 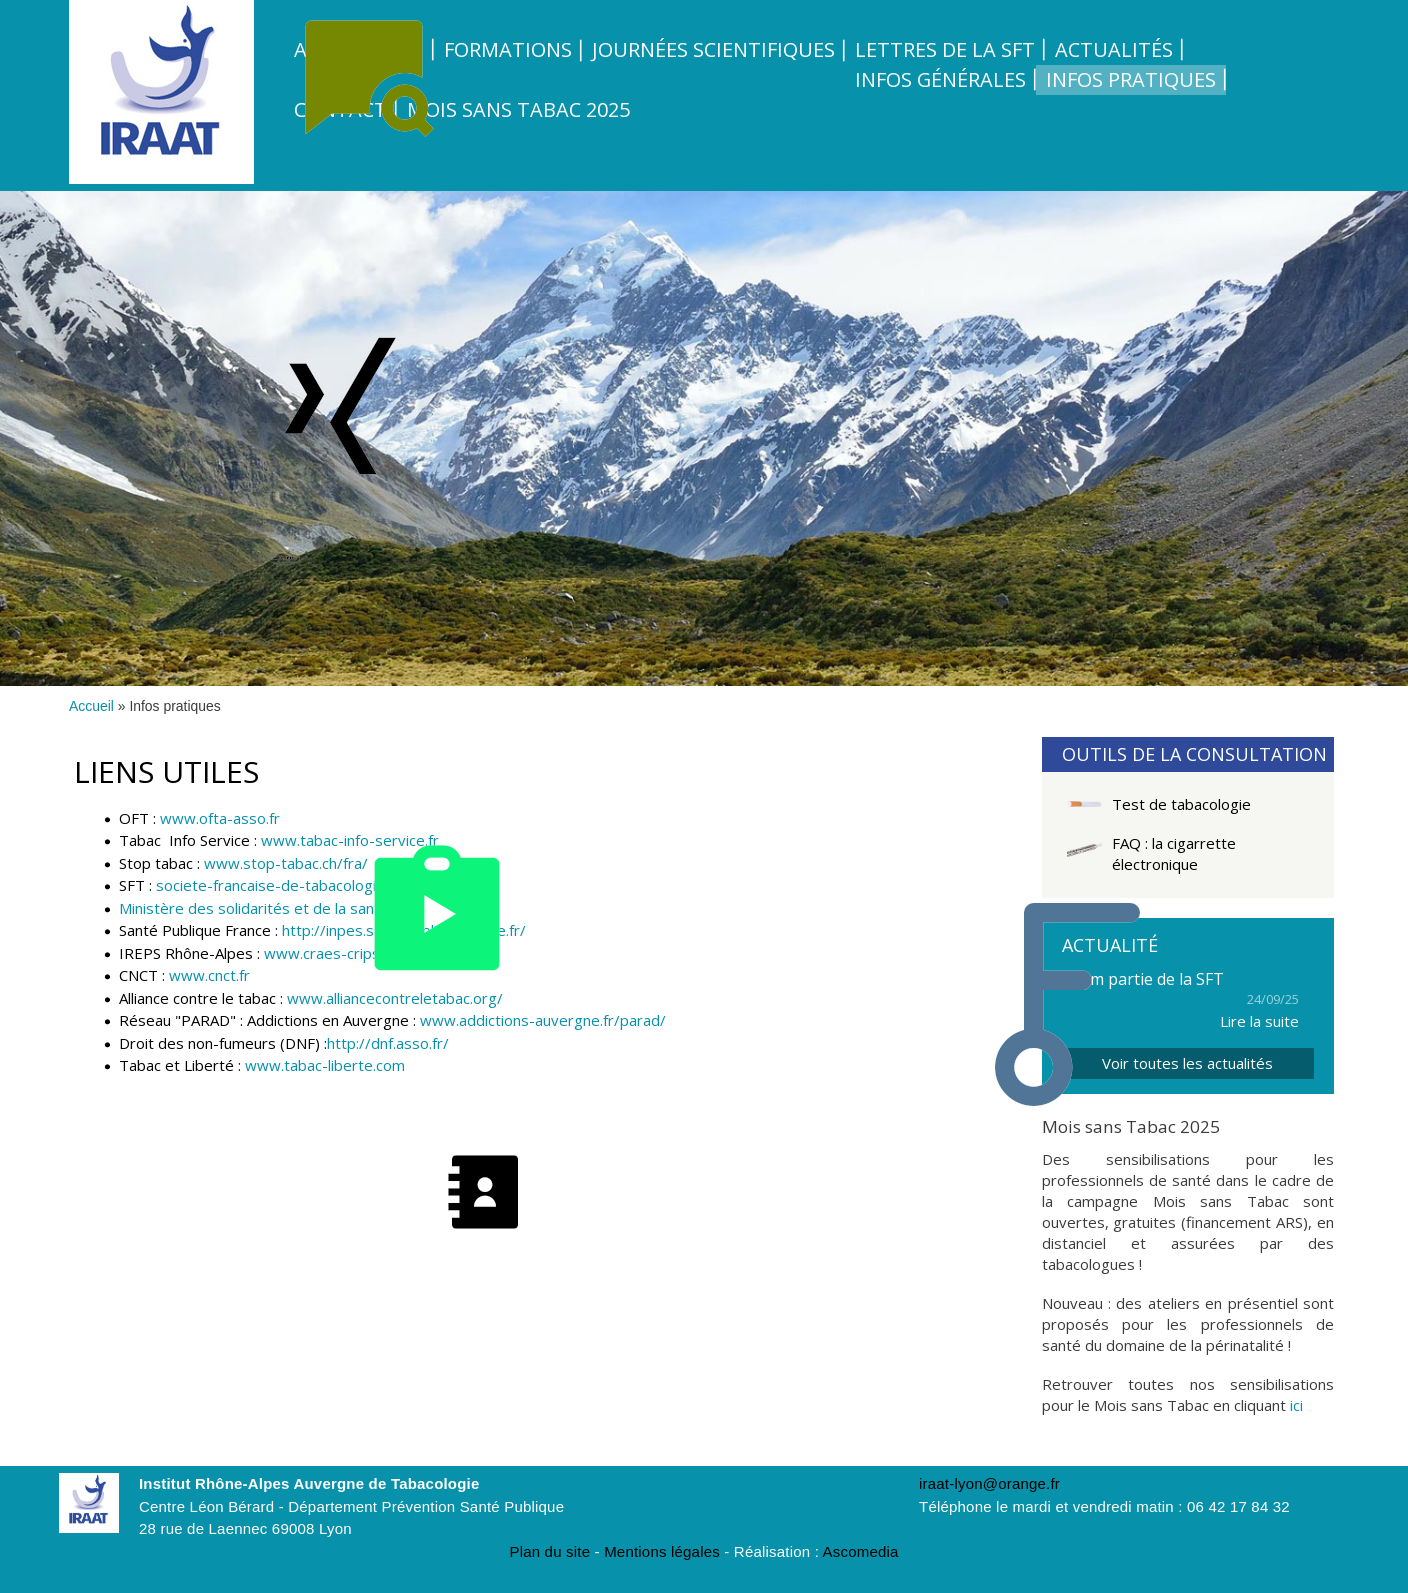 I want to click on link to Xing professional network profile, so click(x=333, y=400).